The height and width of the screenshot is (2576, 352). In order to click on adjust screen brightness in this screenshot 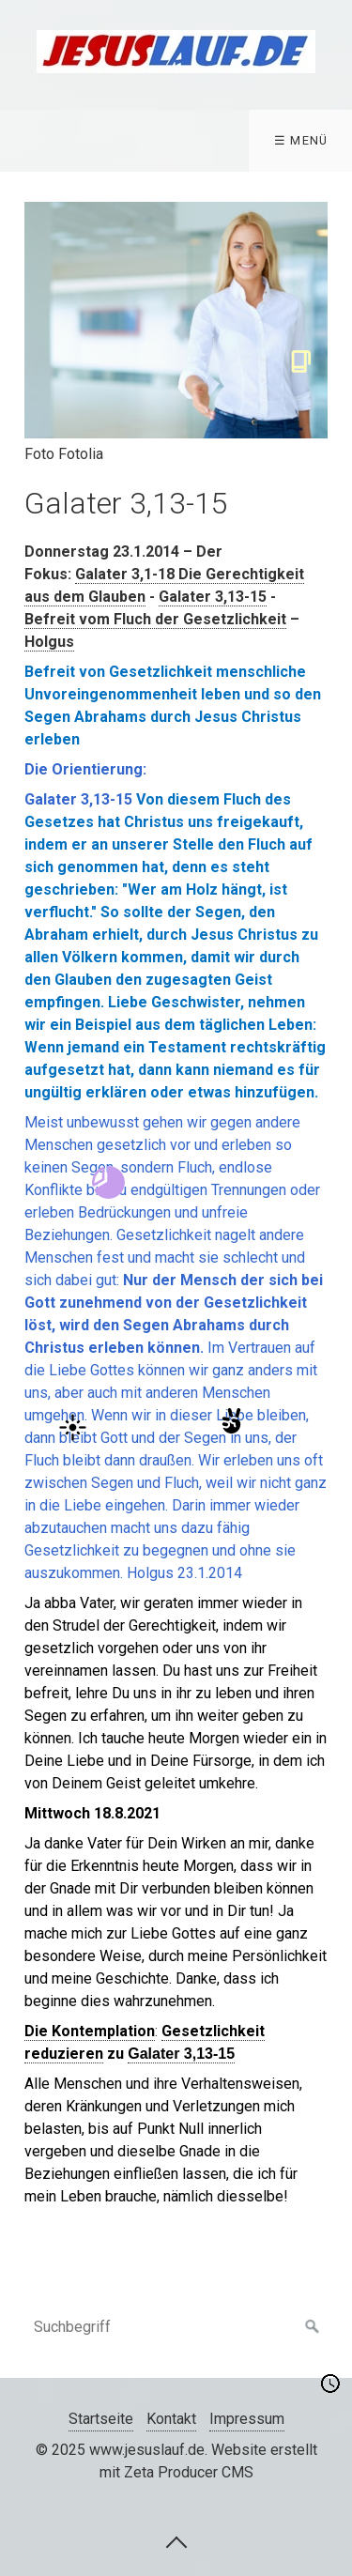, I will do `click(72, 1427)`.